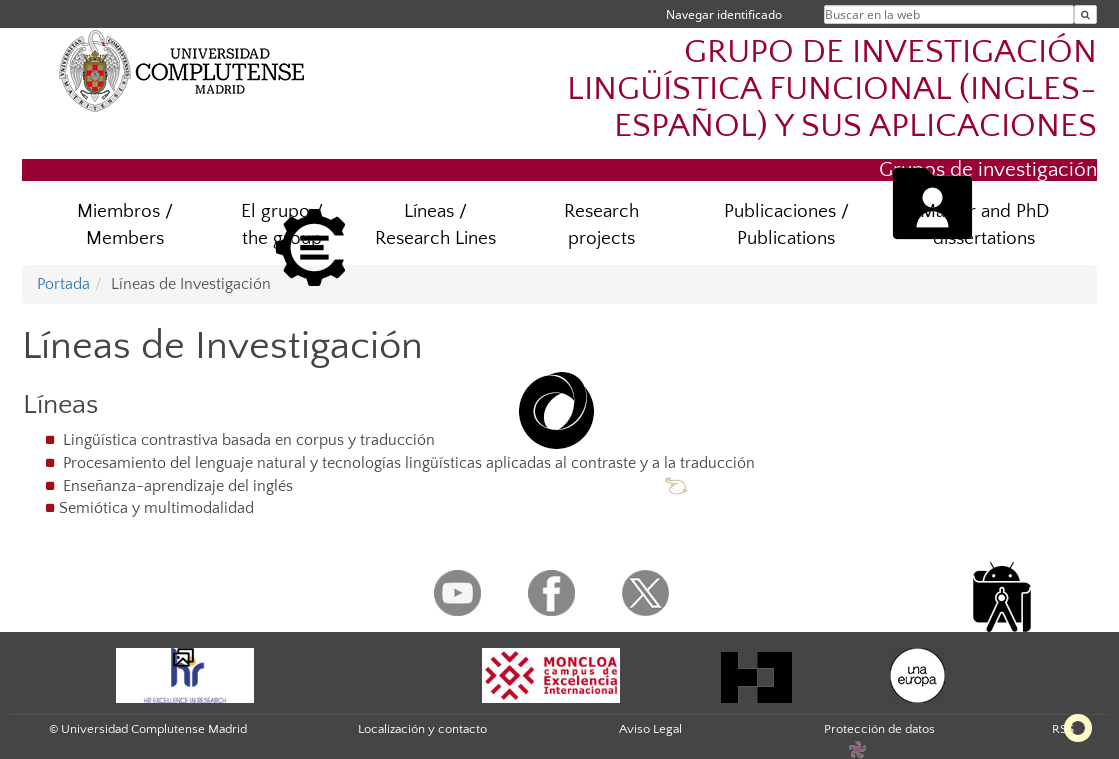  I want to click on open android studio, so click(1002, 597).